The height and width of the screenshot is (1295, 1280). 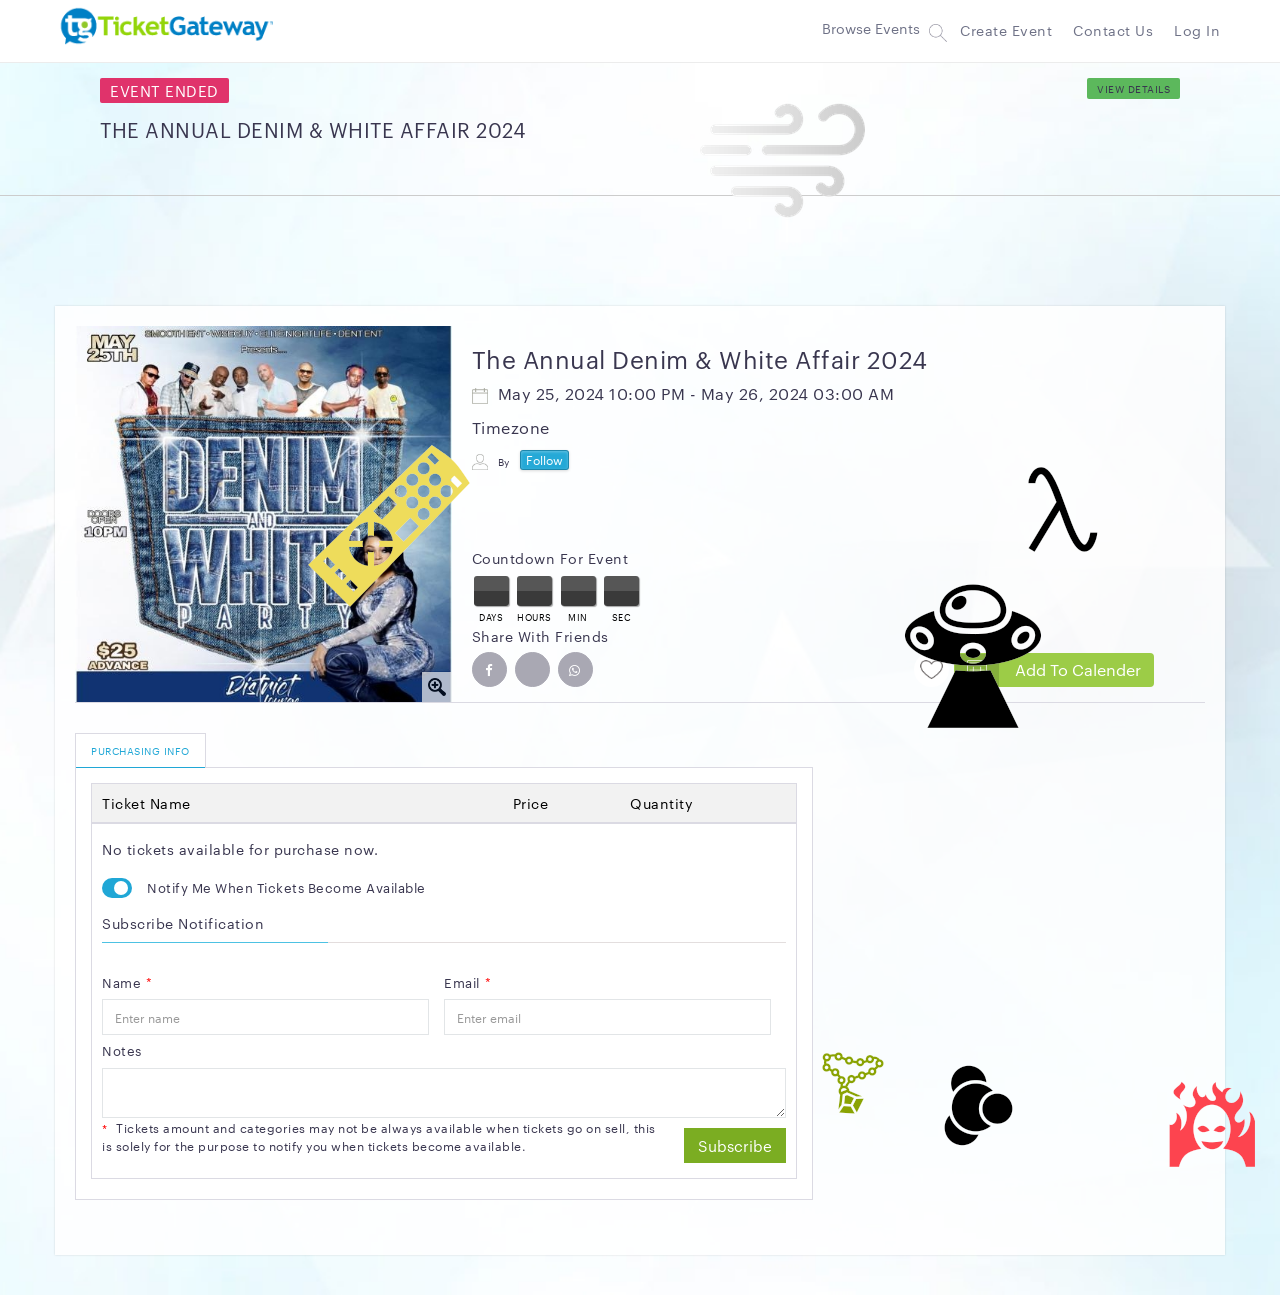 I want to click on indicates windy weather conditions, so click(x=782, y=160).